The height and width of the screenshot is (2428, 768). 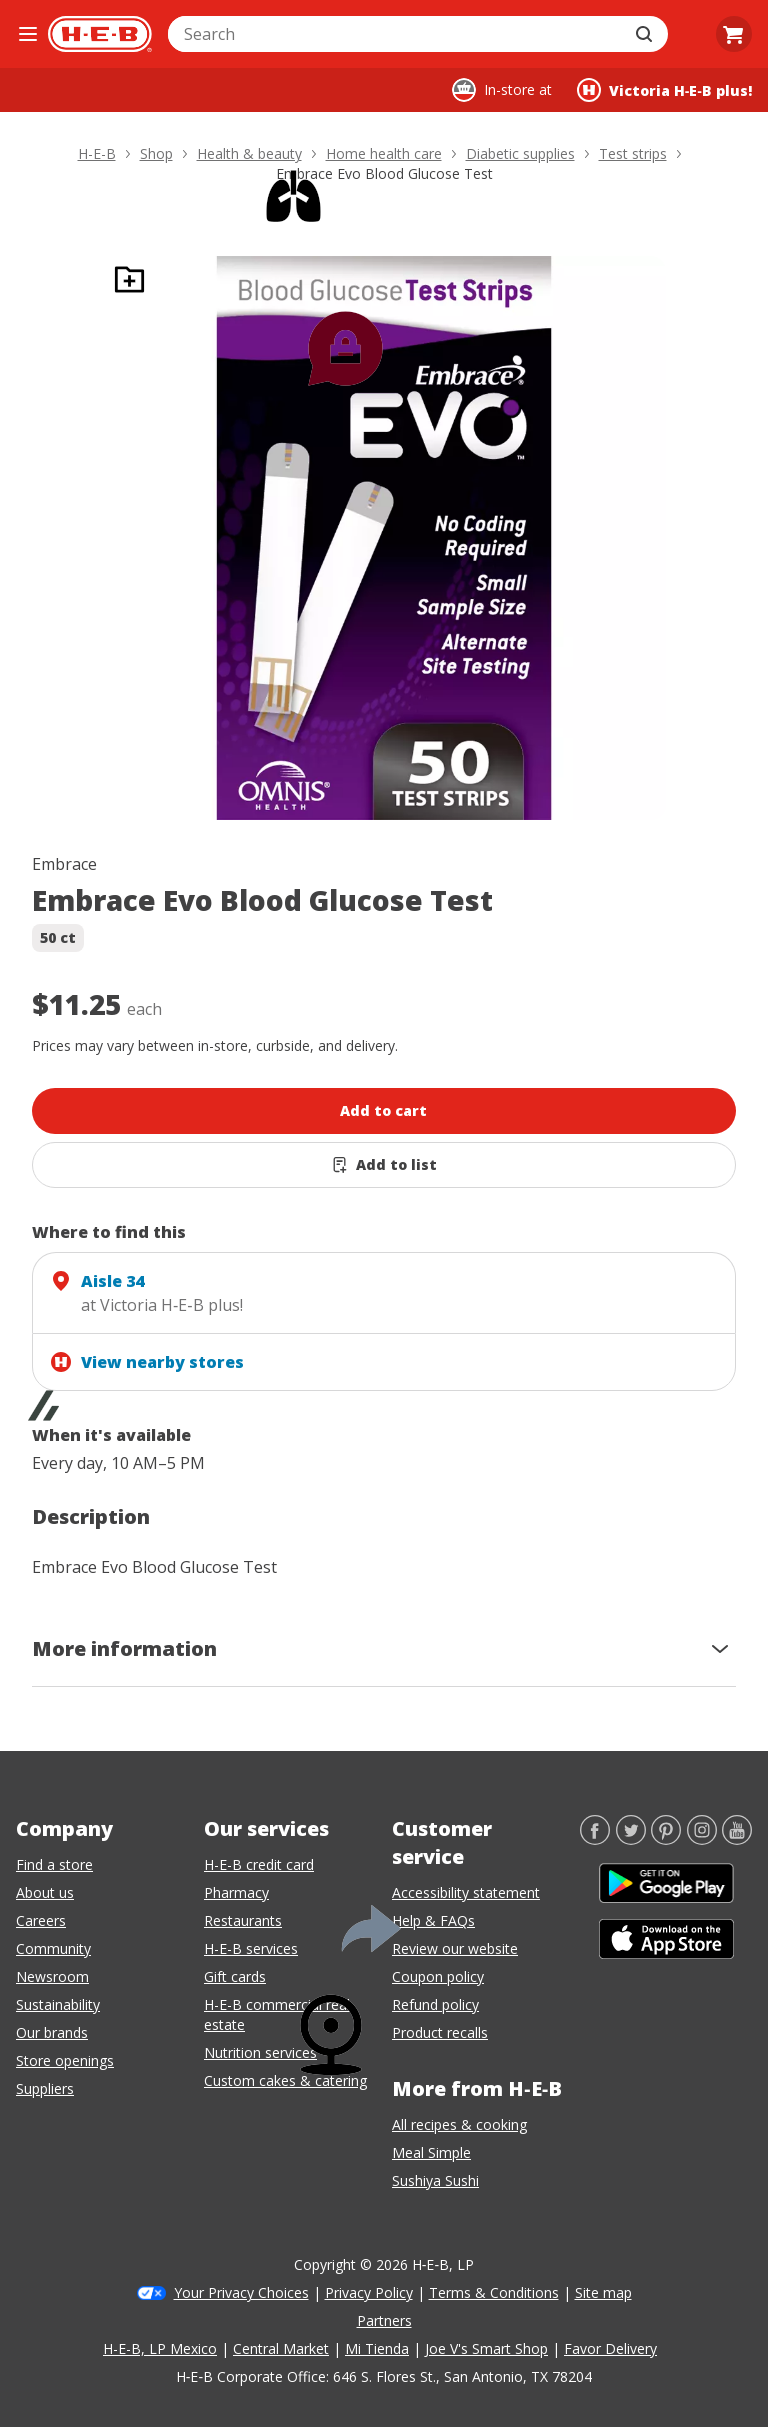 I want to click on share content to another app or person, so click(x=368, y=1931).